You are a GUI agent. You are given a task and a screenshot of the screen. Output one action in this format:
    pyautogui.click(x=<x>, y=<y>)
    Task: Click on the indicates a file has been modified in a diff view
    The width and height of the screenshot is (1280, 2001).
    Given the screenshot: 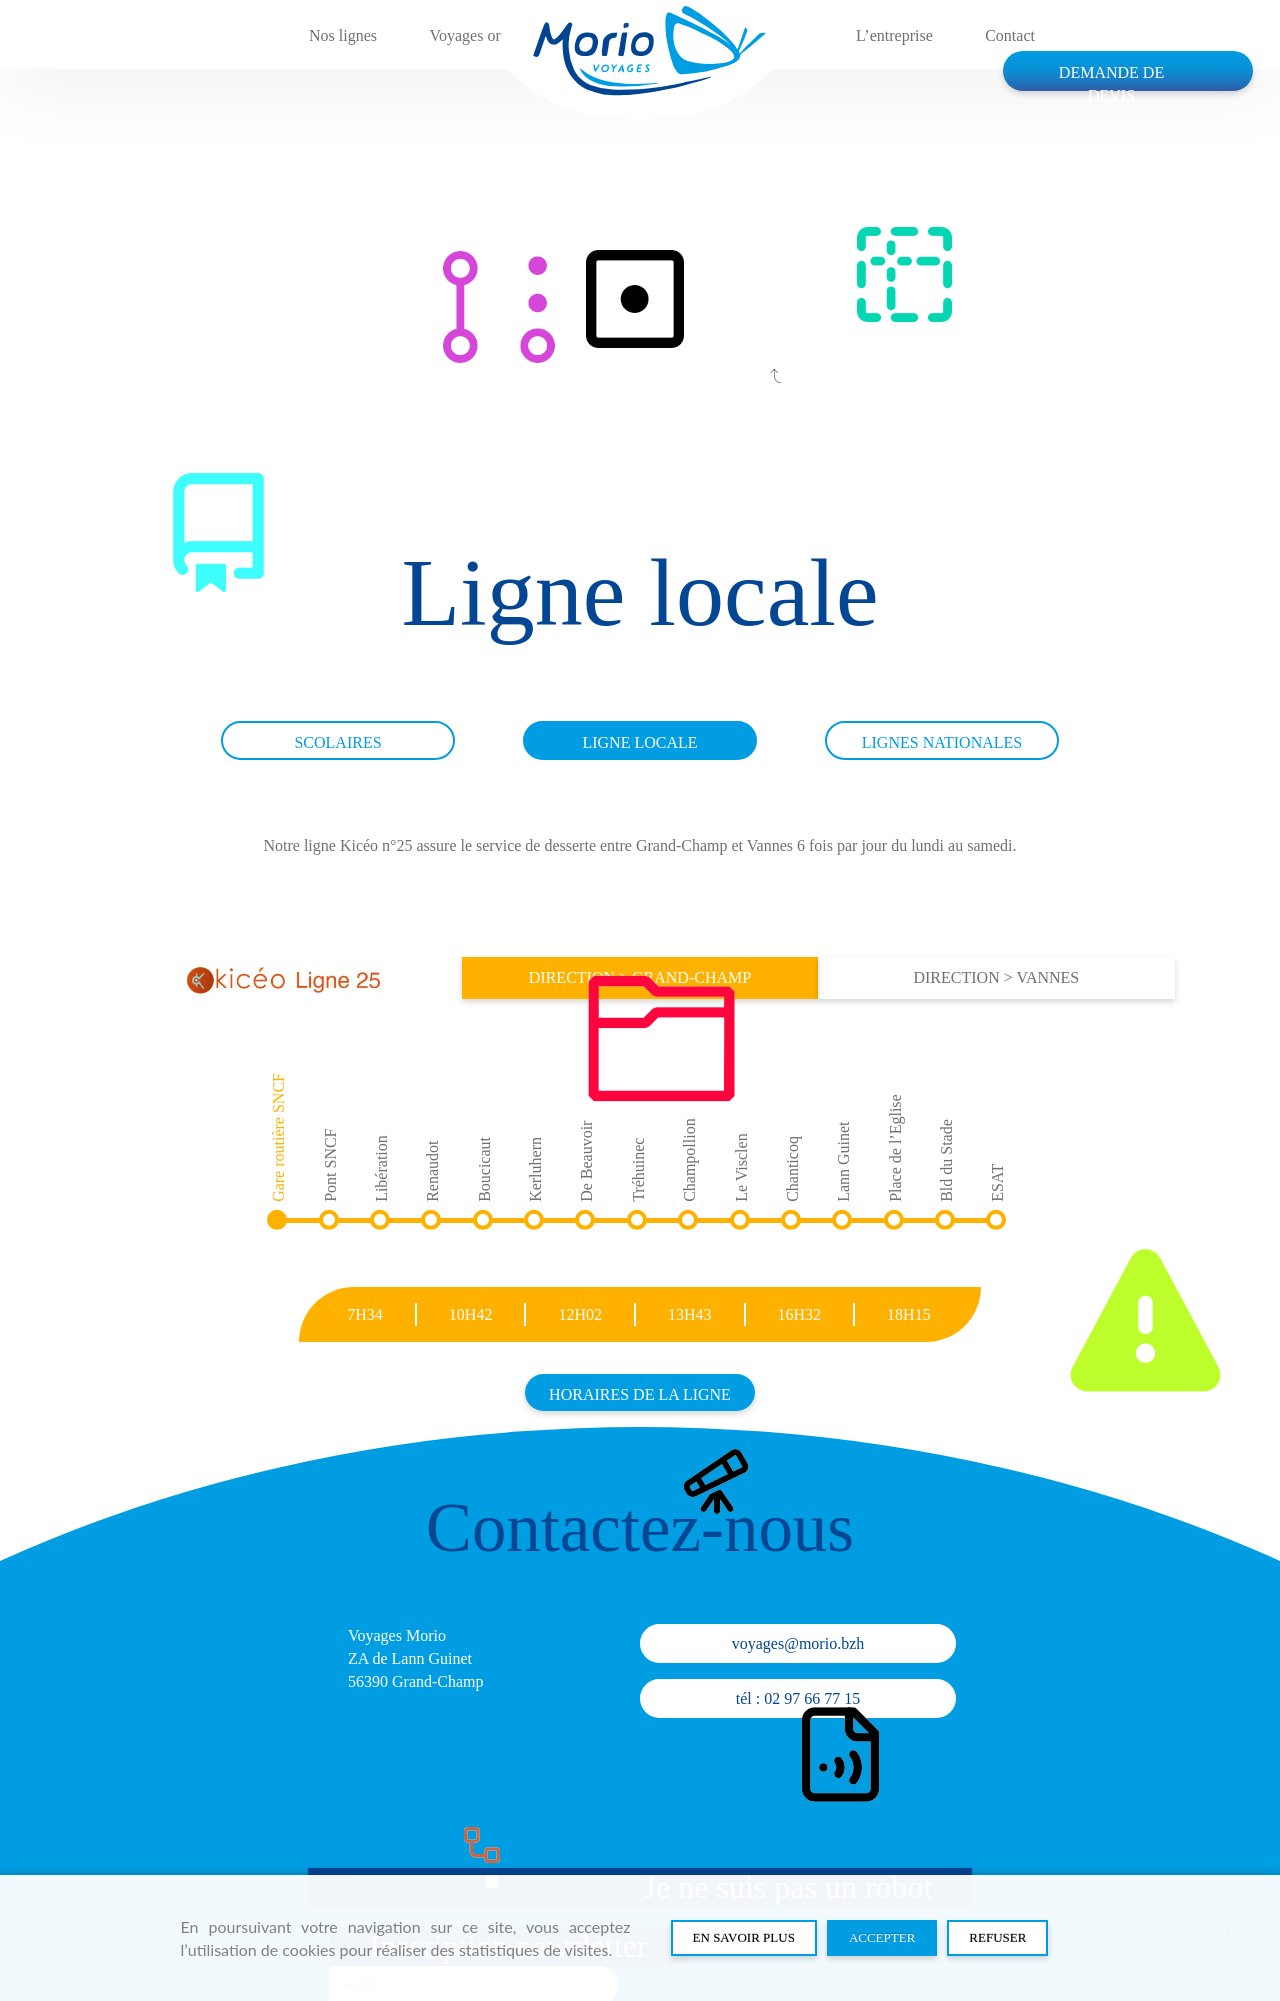 What is the action you would take?
    pyautogui.click(x=635, y=299)
    